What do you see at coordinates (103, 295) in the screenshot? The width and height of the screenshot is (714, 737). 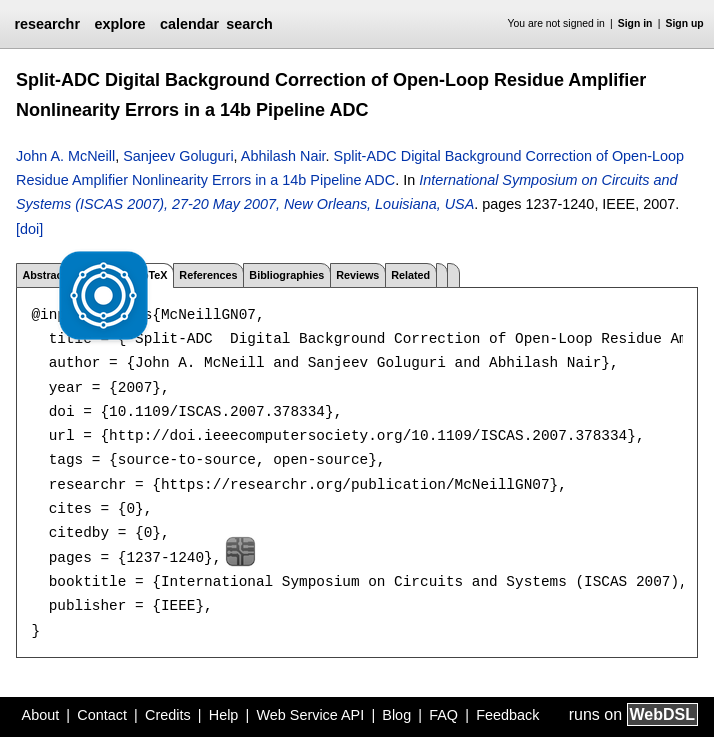 I see `open the Neon app` at bounding box center [103, 295].